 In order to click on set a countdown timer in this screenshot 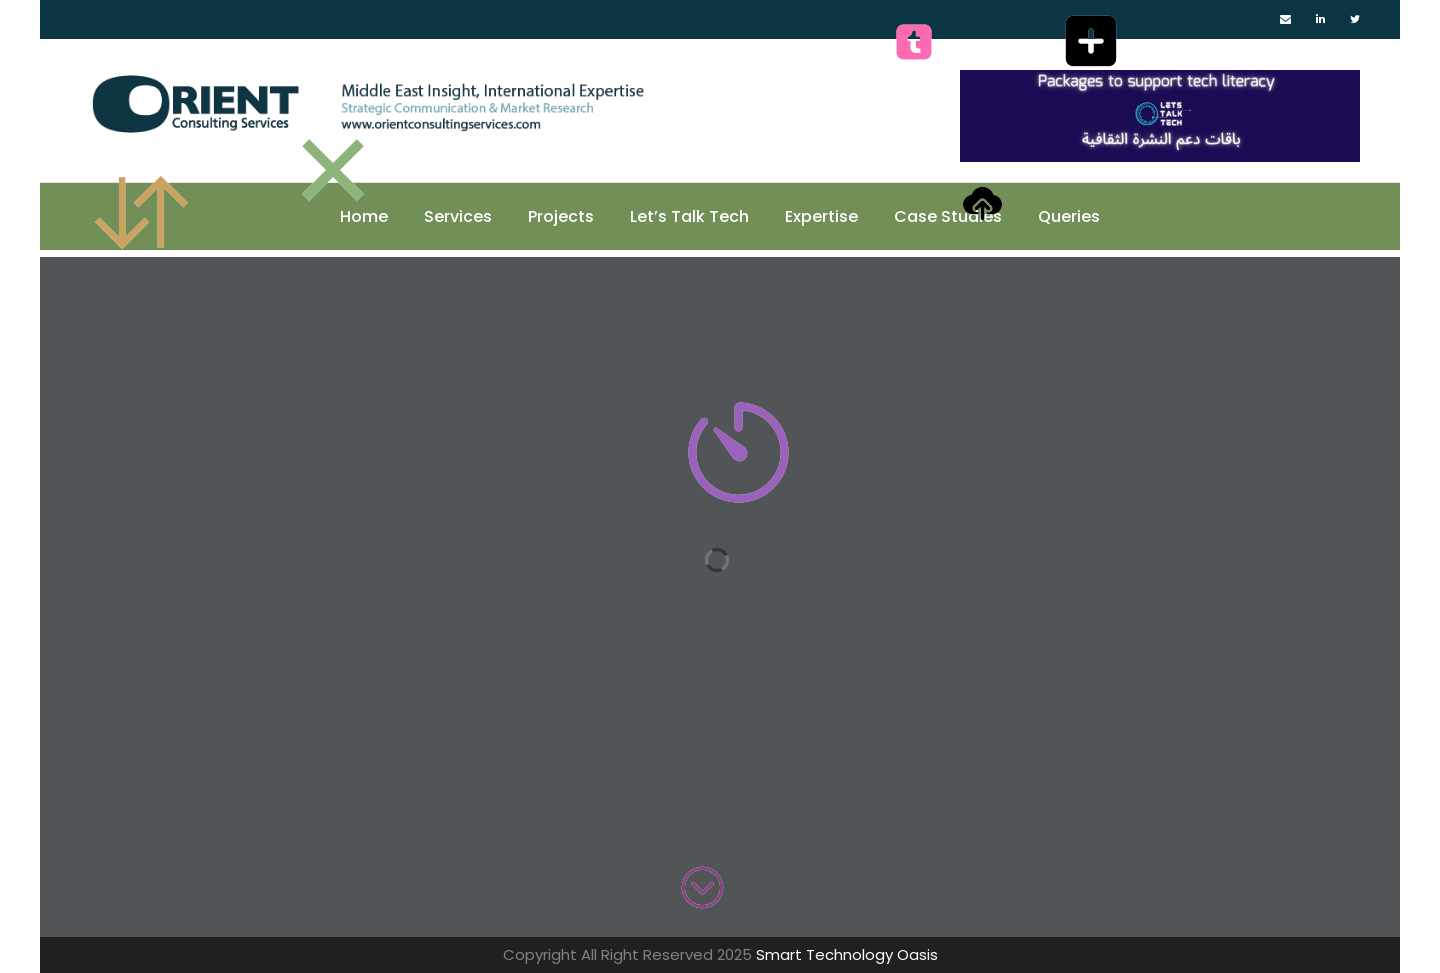, I will do `click(738, 452)`.